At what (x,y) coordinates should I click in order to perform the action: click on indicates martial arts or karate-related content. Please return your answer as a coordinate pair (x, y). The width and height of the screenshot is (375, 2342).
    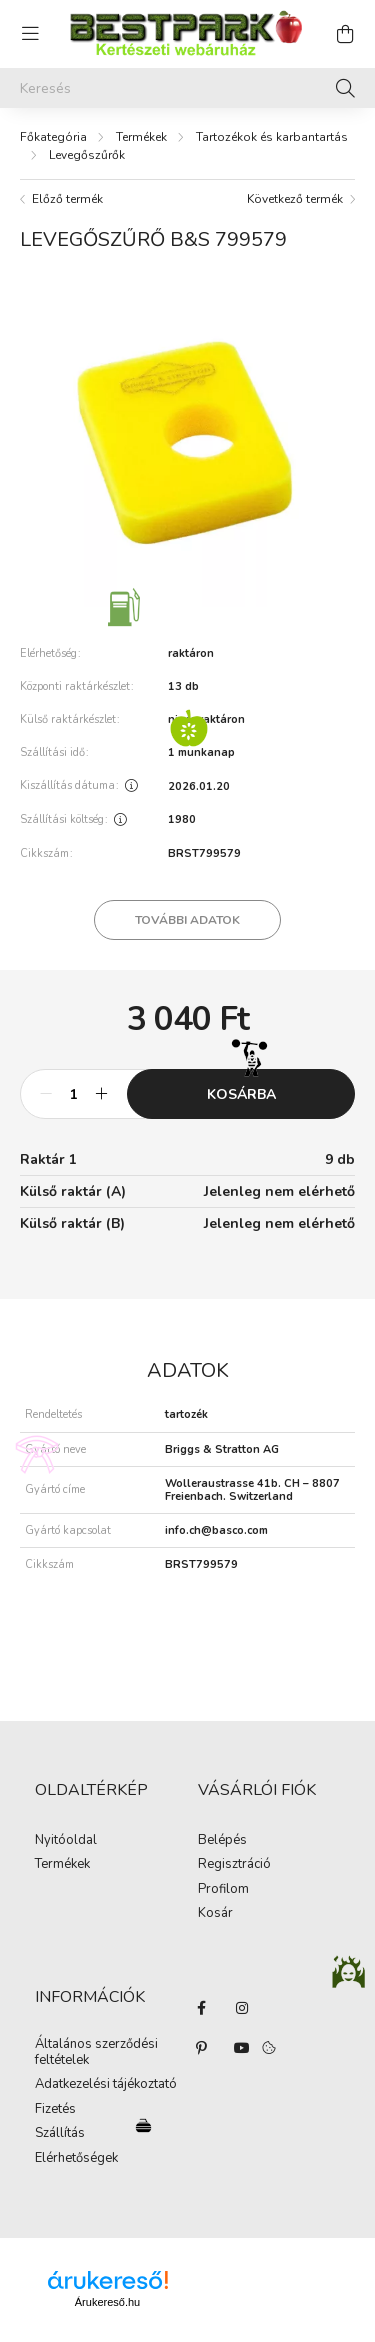
    Looking at the image, I should click on (37, 1453).